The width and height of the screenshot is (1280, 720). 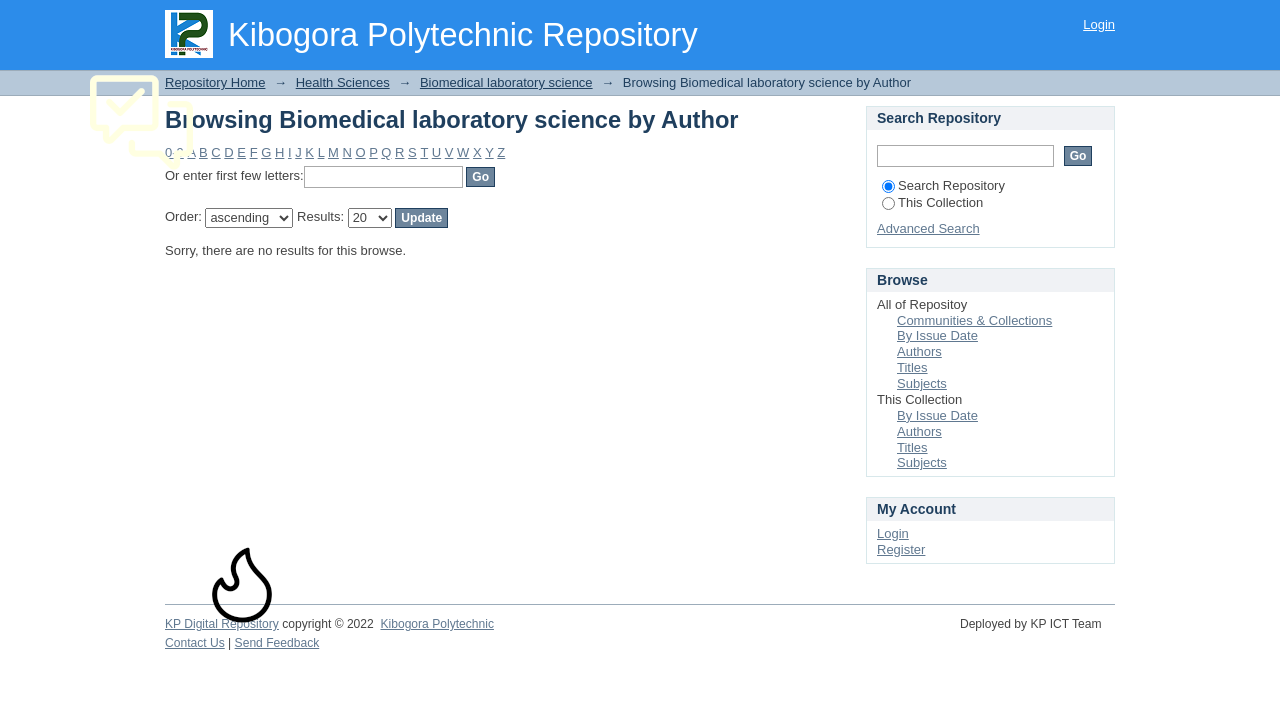 I want to click on indicates a discussion has been closed or resolved, so click(x=141, y=122).